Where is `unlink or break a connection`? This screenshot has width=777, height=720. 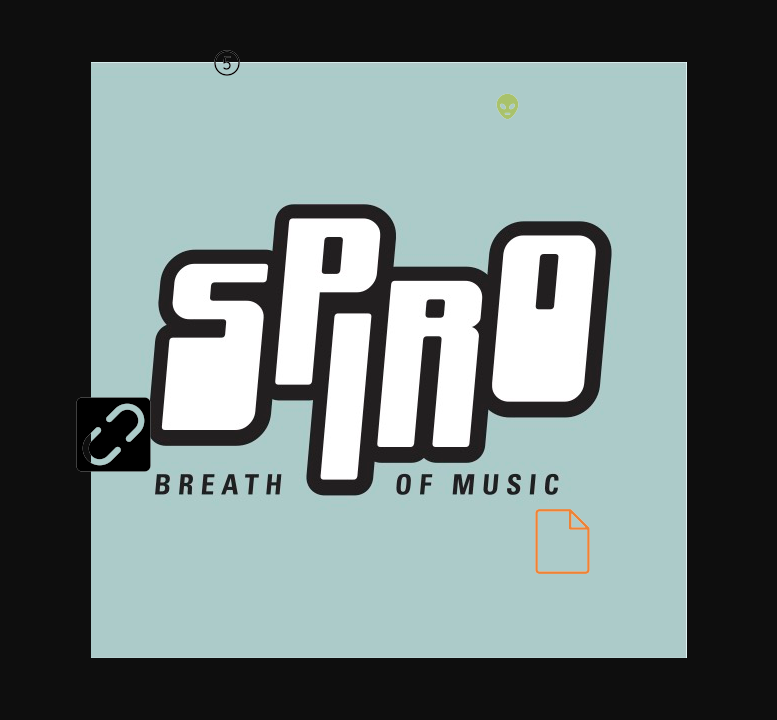
unlink or break a connection is located at coordinates (113, 434).